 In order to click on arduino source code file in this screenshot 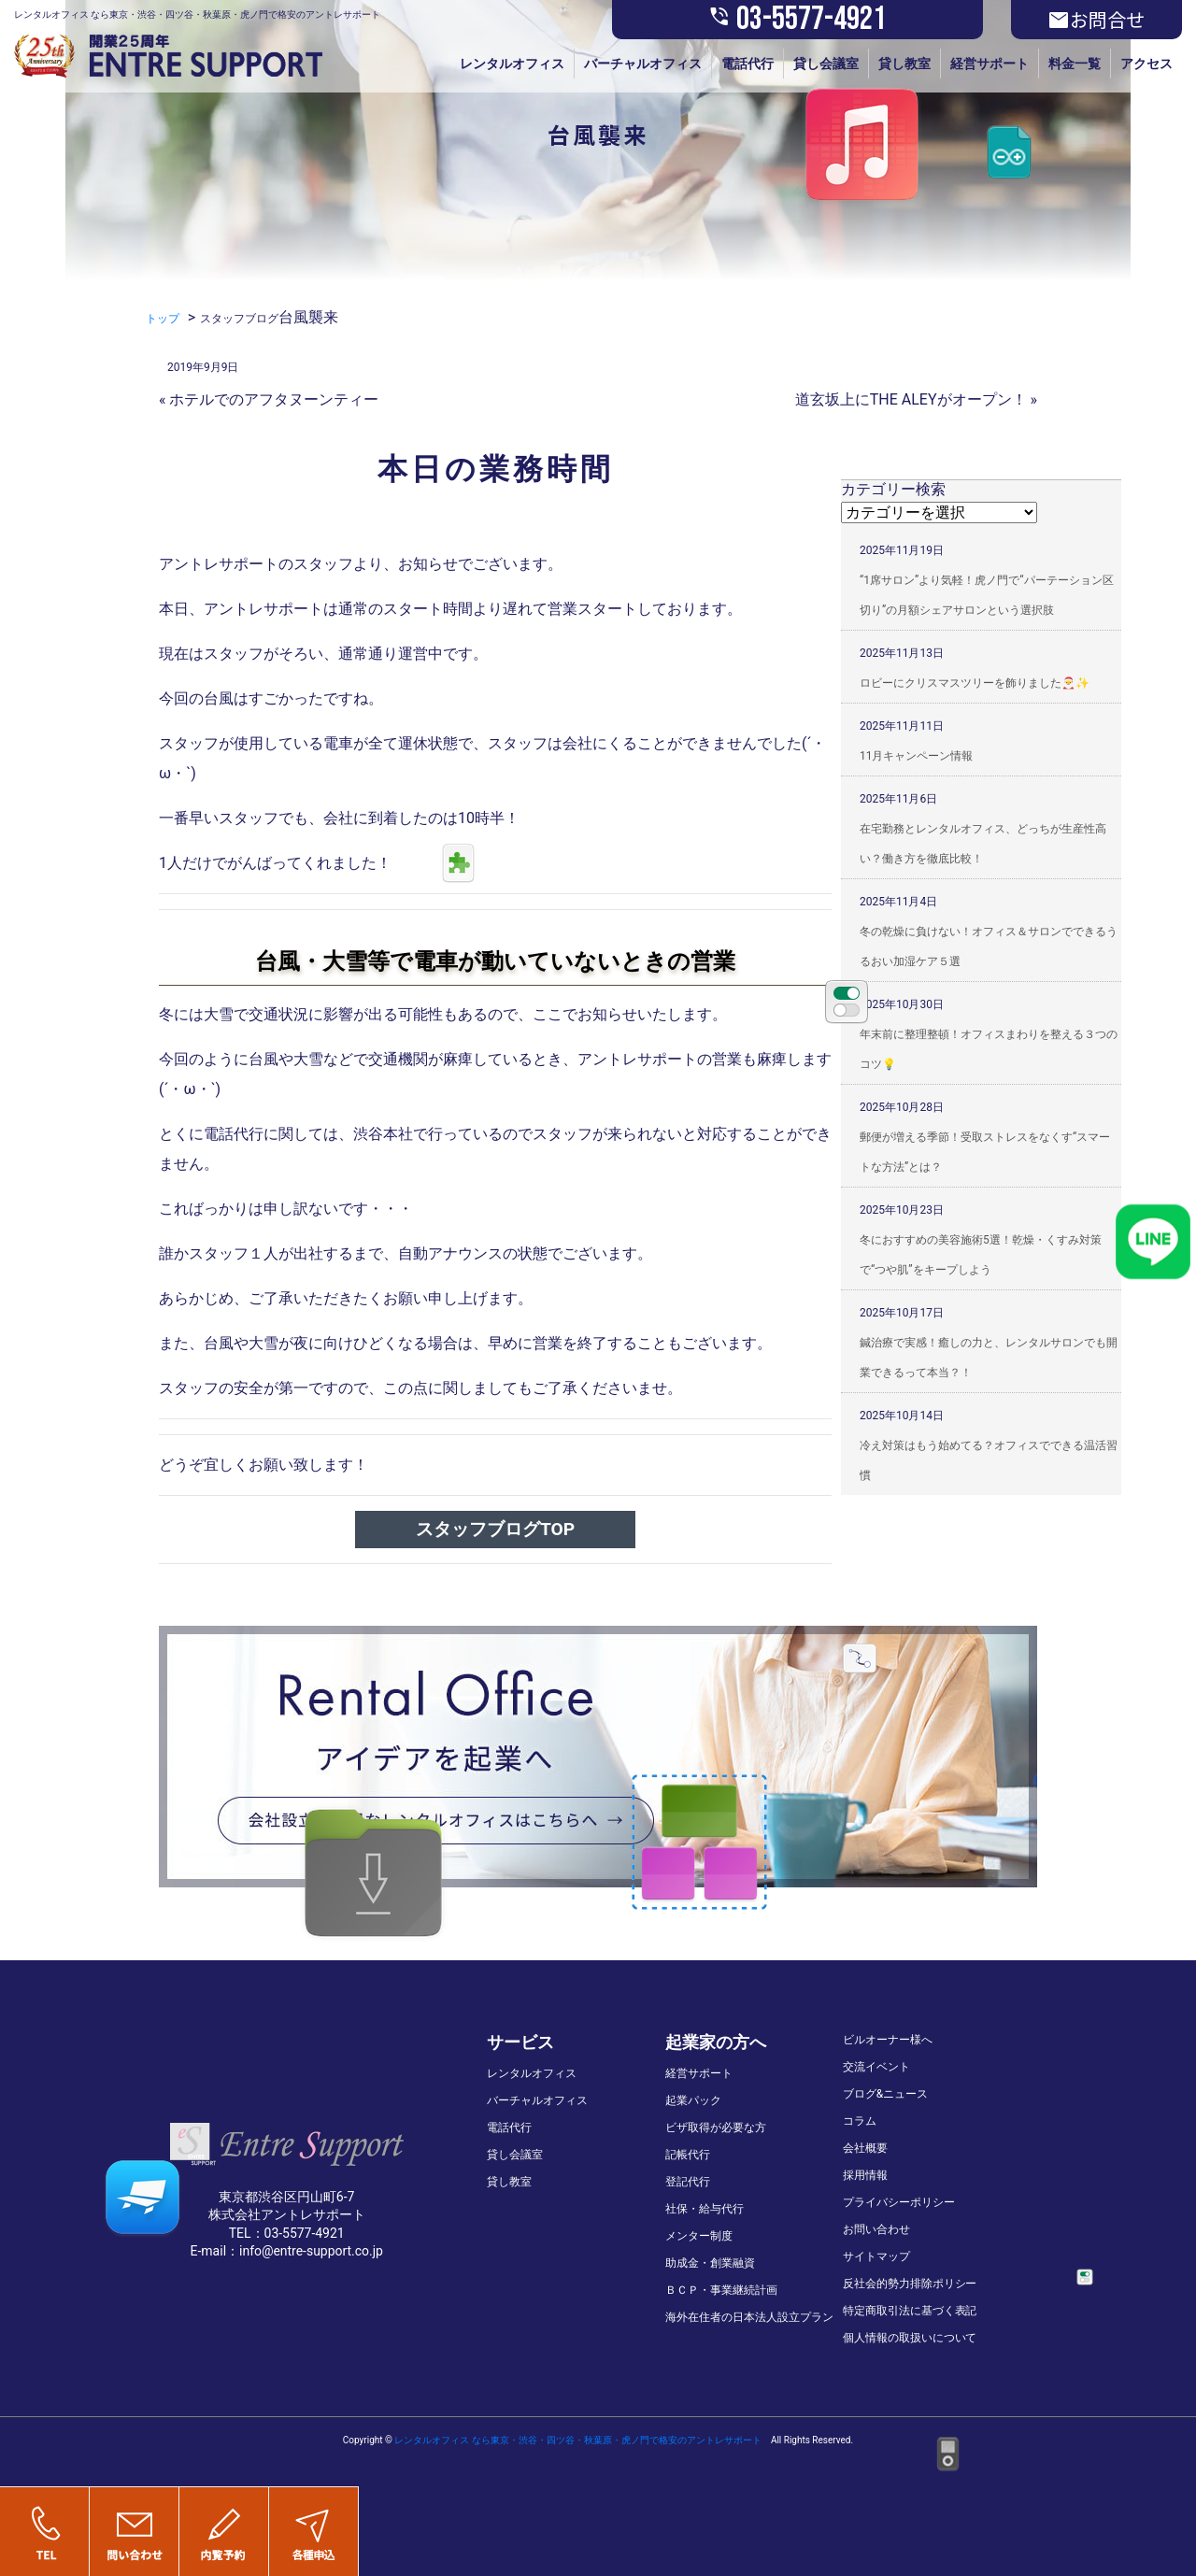, I will do `click(1009, 152)`.